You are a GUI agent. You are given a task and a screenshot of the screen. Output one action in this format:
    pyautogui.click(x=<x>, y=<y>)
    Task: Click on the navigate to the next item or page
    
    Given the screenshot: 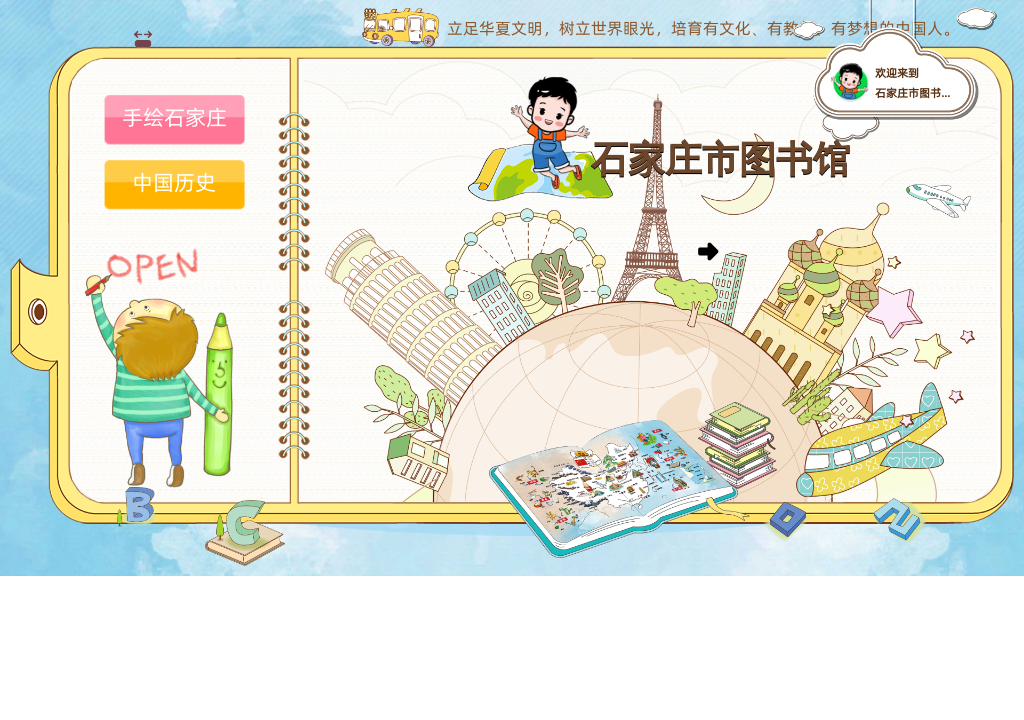 What is the action you would take?
    pyautogui.click(x=708, y=251)
    